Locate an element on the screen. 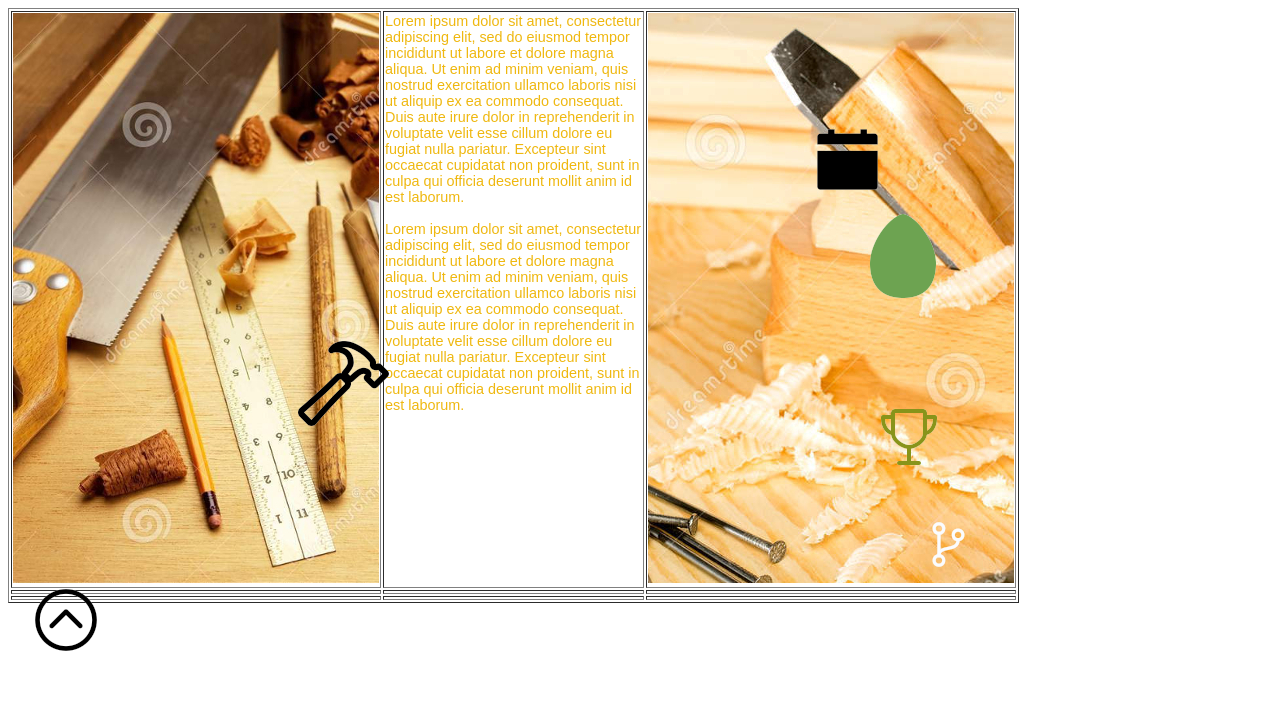 This screenshot has height=720, width=1280. scroll to top of page is located at coordinates (66, 620).